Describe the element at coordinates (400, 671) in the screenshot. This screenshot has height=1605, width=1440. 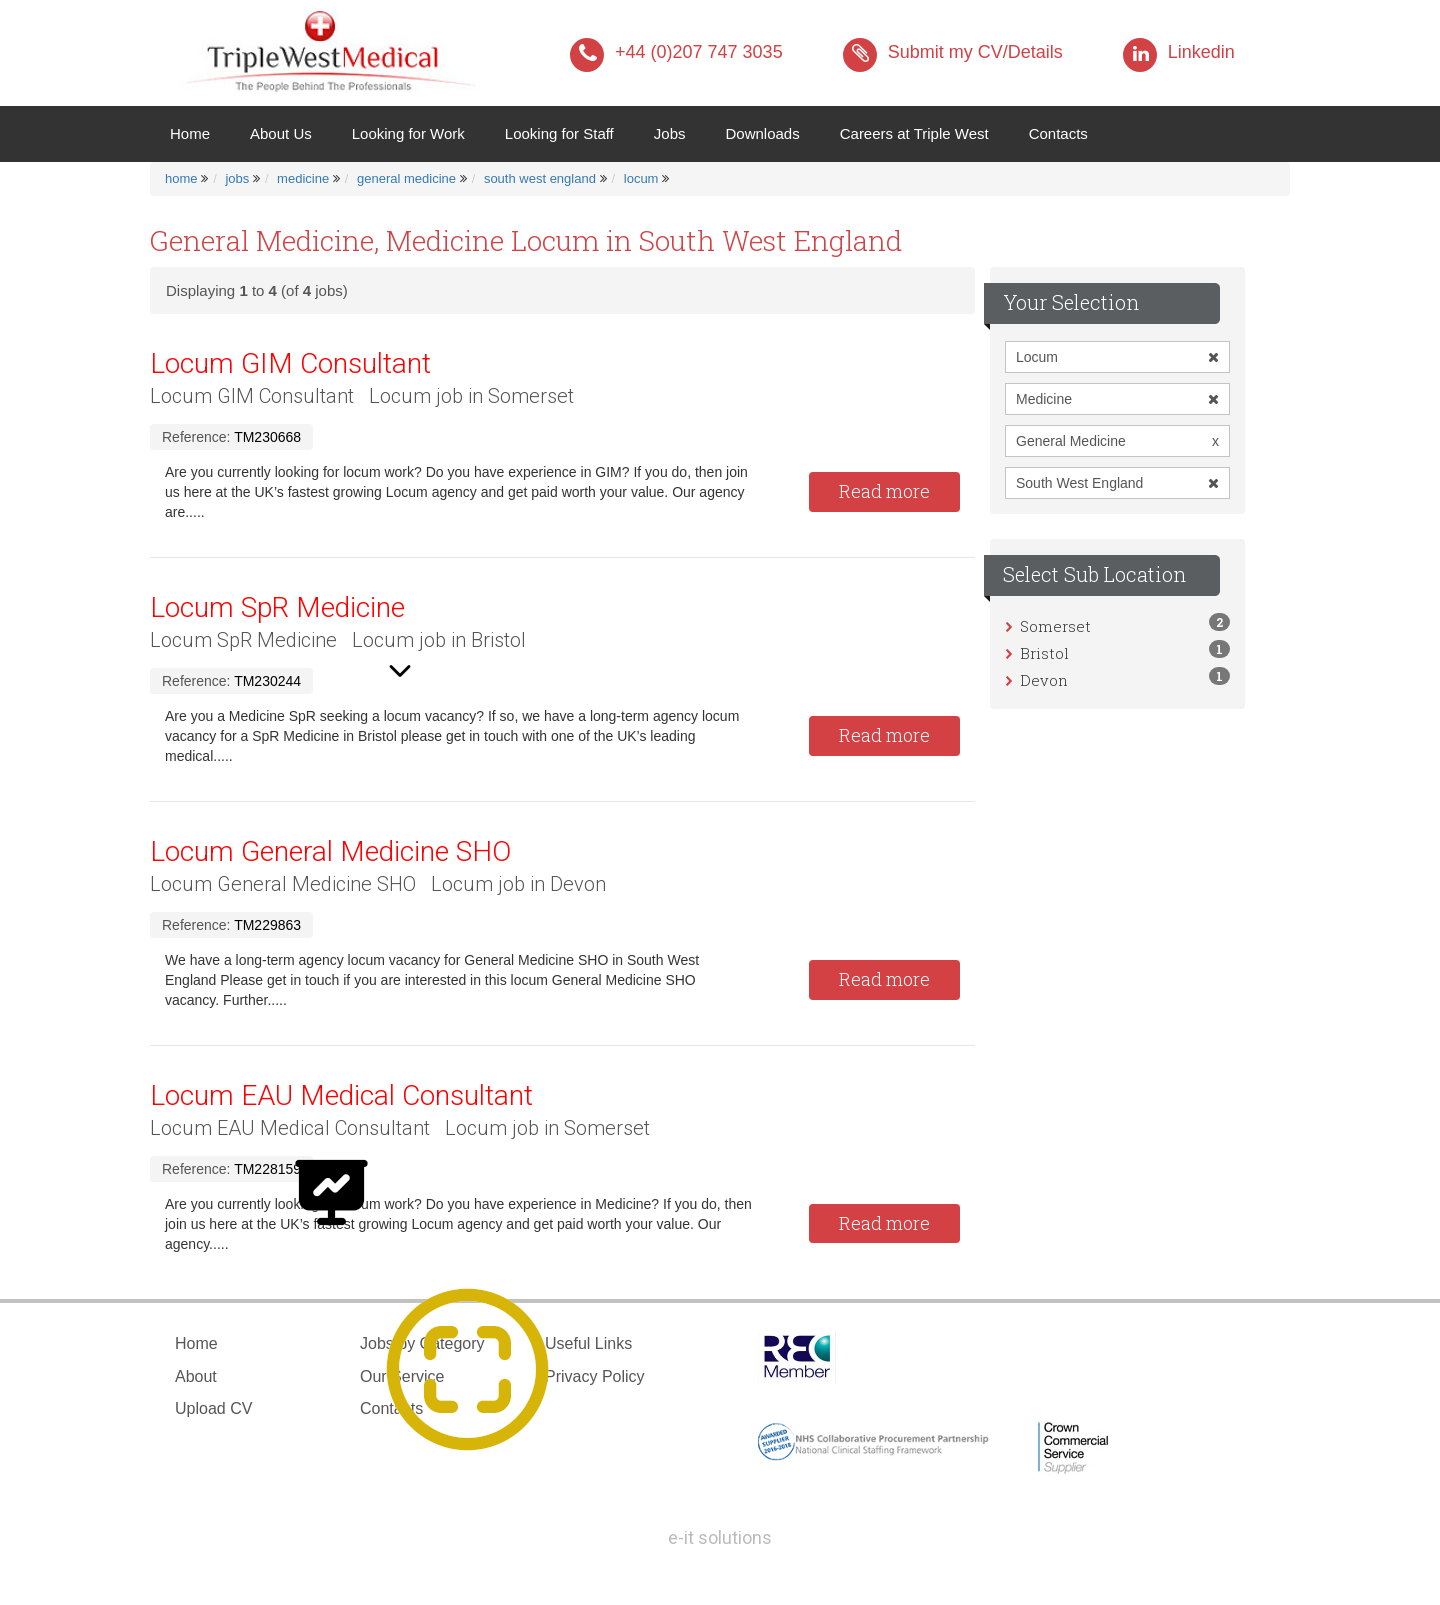
I see `expand a dropdown menu or collapsed section` at that location.